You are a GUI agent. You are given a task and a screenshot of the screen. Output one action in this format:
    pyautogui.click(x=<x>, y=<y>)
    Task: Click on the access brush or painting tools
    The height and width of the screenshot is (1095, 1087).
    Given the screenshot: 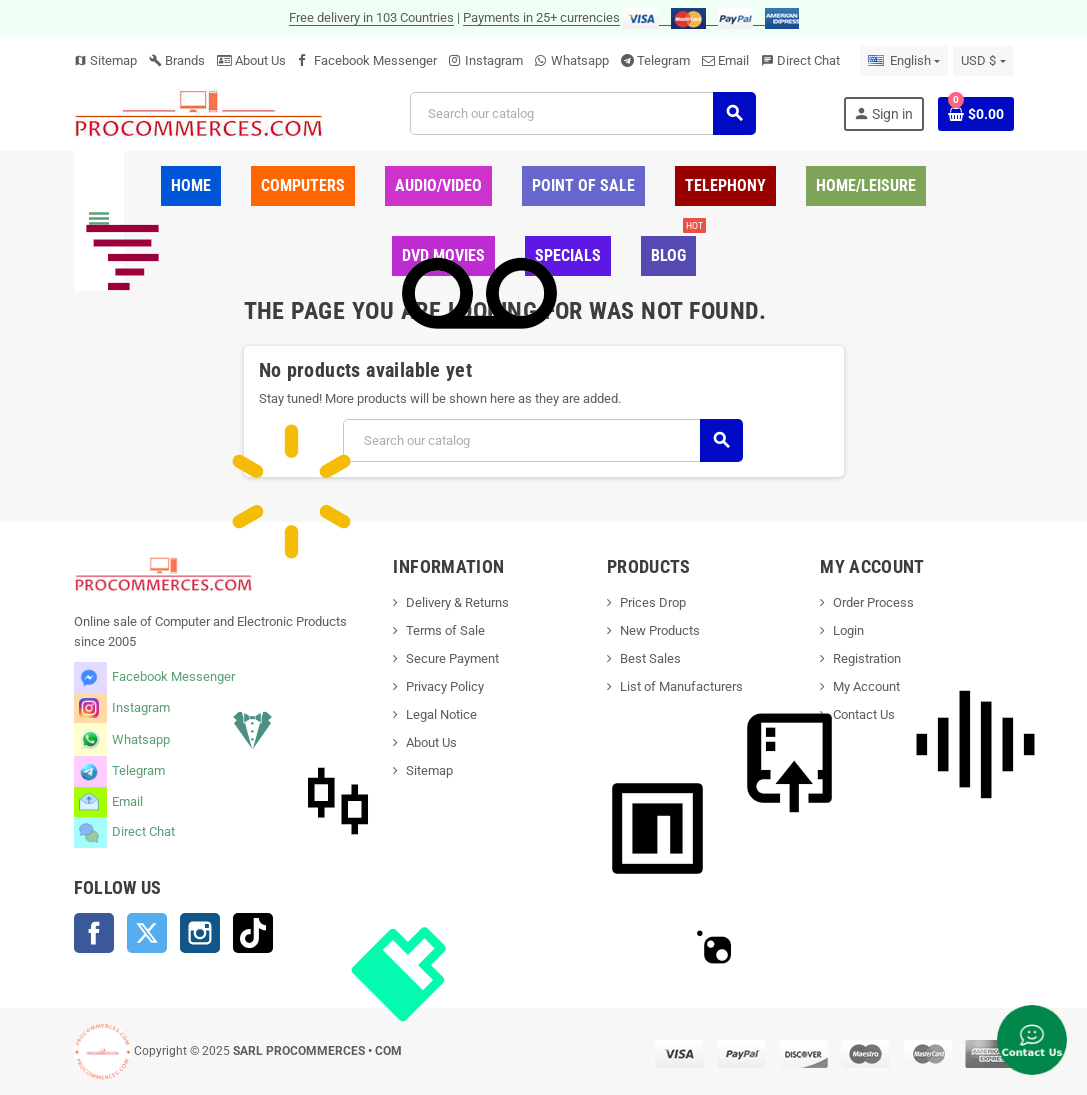 What is the action you would take?
    pyautogui.click(x=401, y=971)
    